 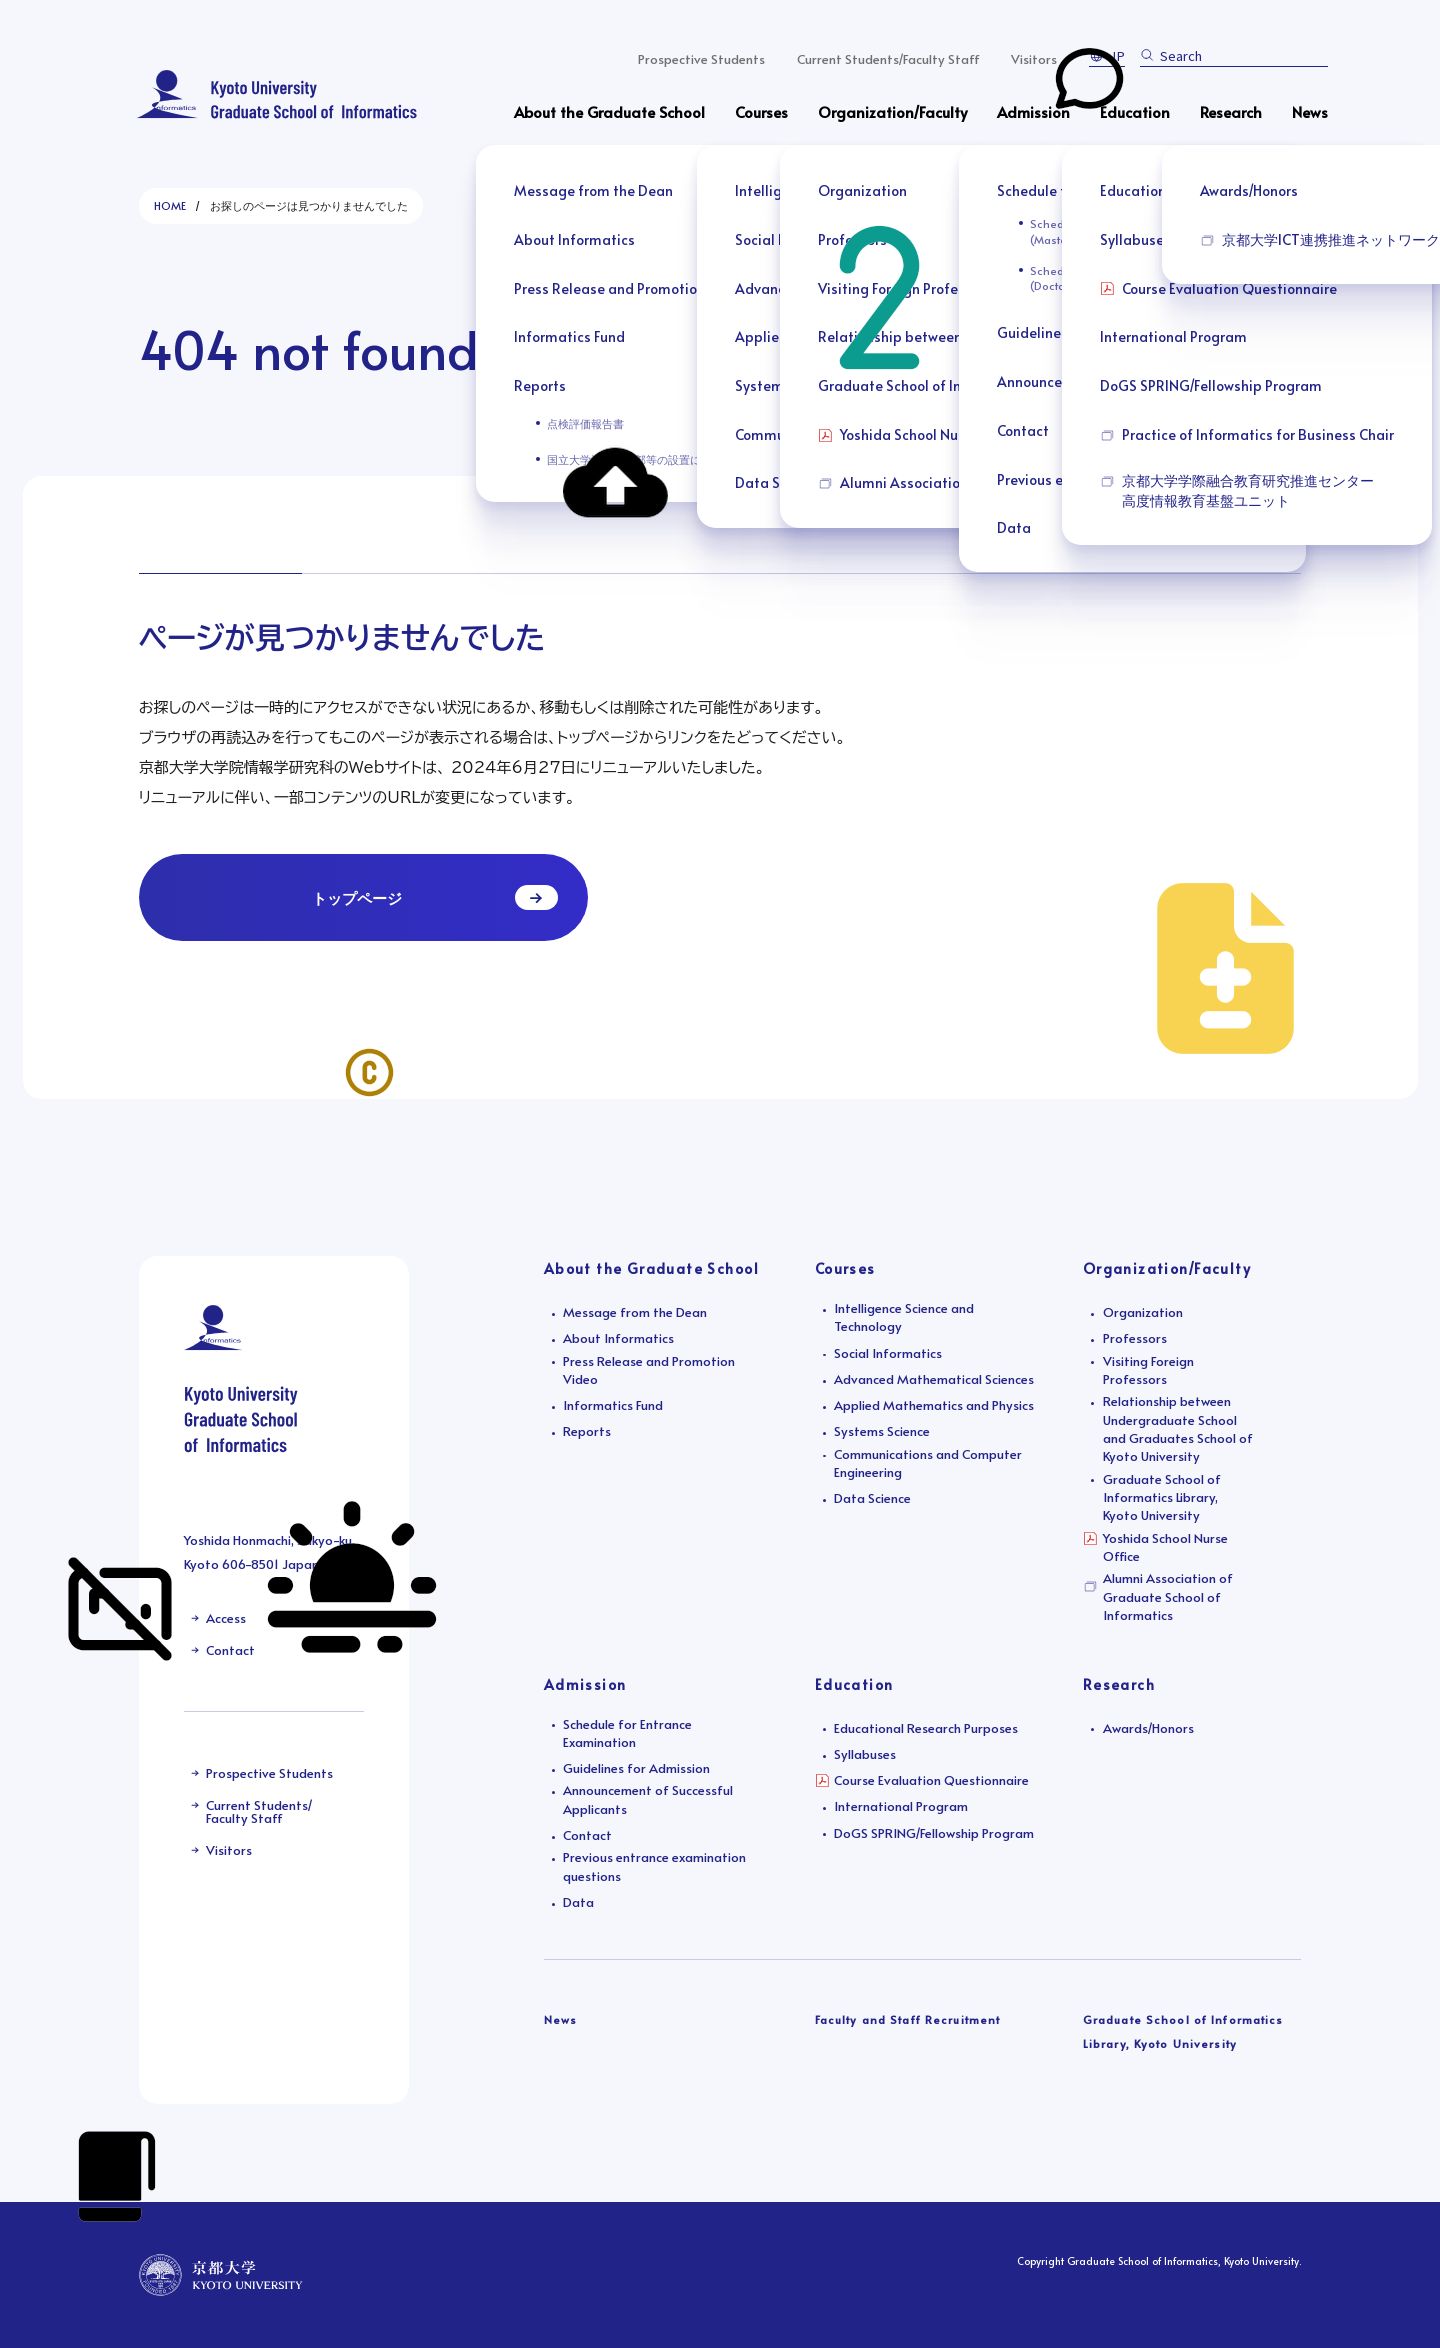 What do you see at coordinates (615, 482) in the screenshot?
I see `upload file to cloud storage` at bounding box center [615, 482].